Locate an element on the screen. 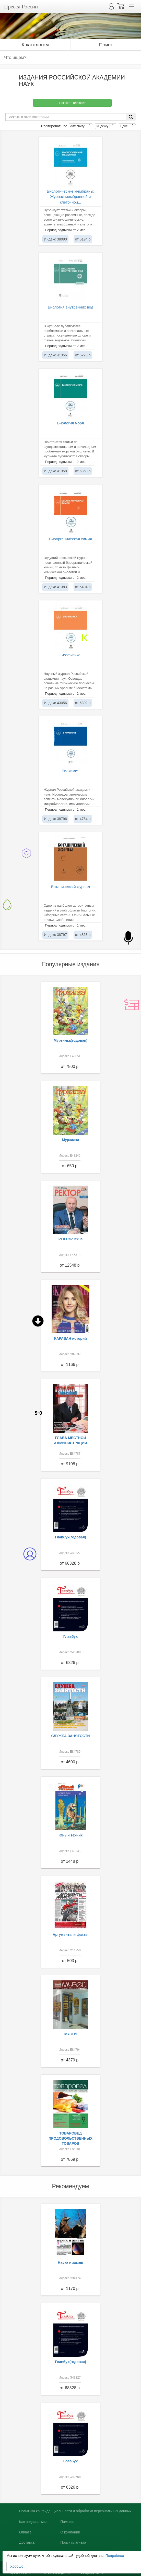 This screenshot has height=2576, width=141. sort items in descending numerical order is located at coordinates (38, 1413).